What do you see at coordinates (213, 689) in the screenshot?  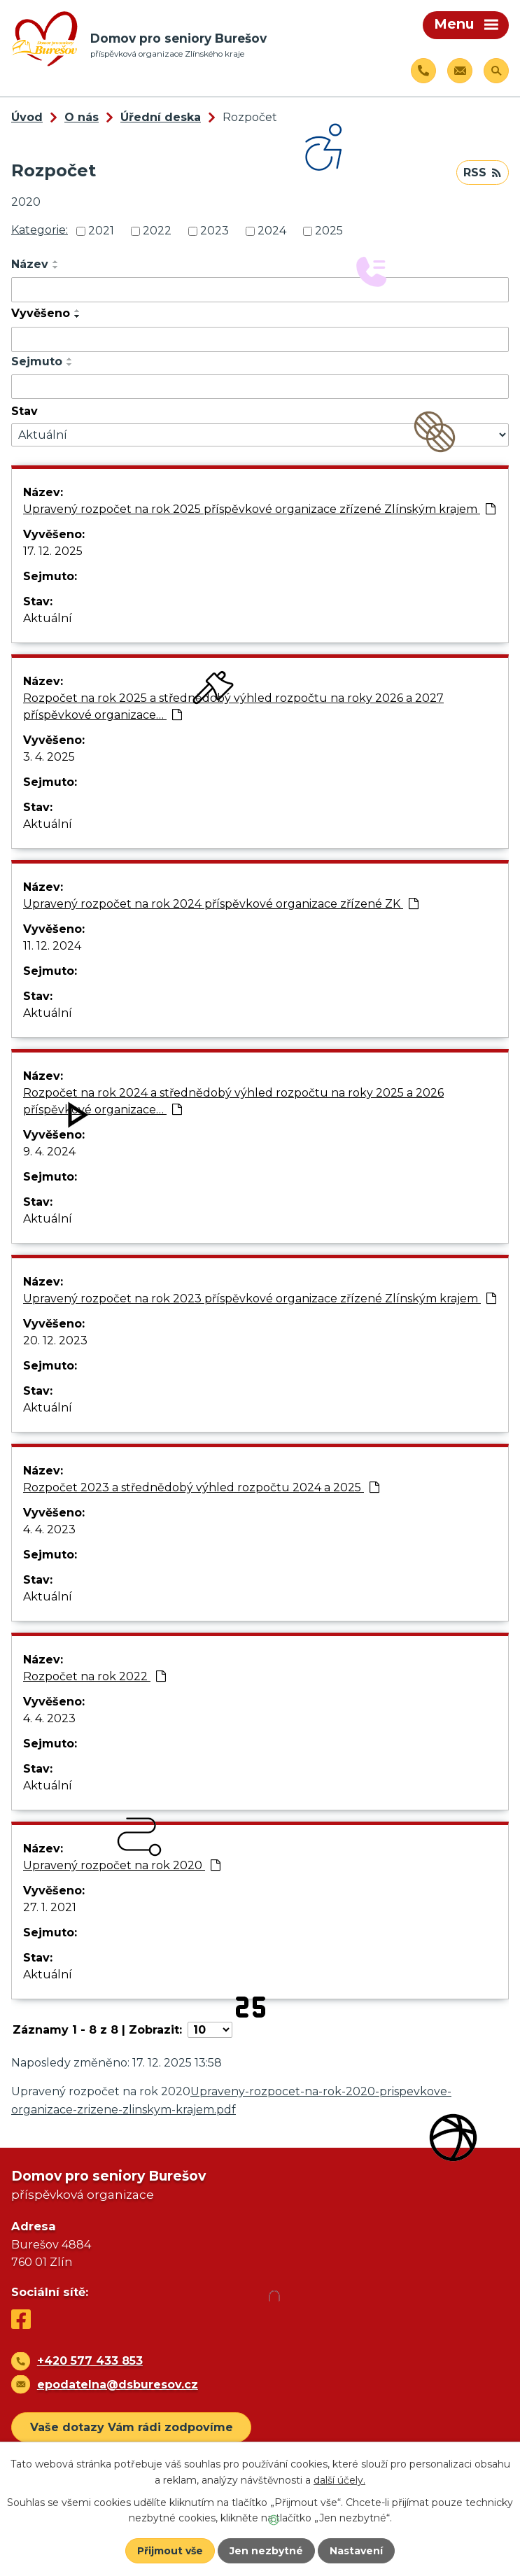 I see `access crafting or woodcutting tools` at bounding box center [213, 689].